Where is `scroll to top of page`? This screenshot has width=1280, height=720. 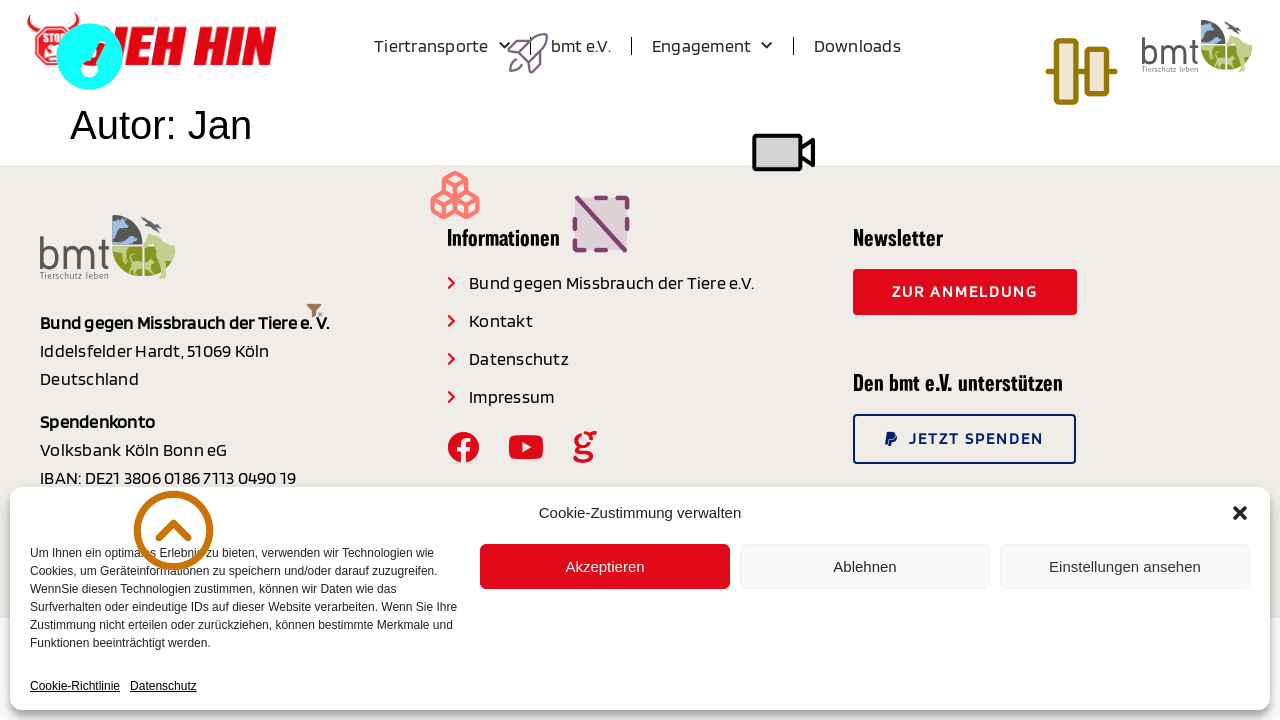 scroll to top of page is located at coordinates (173, 530).